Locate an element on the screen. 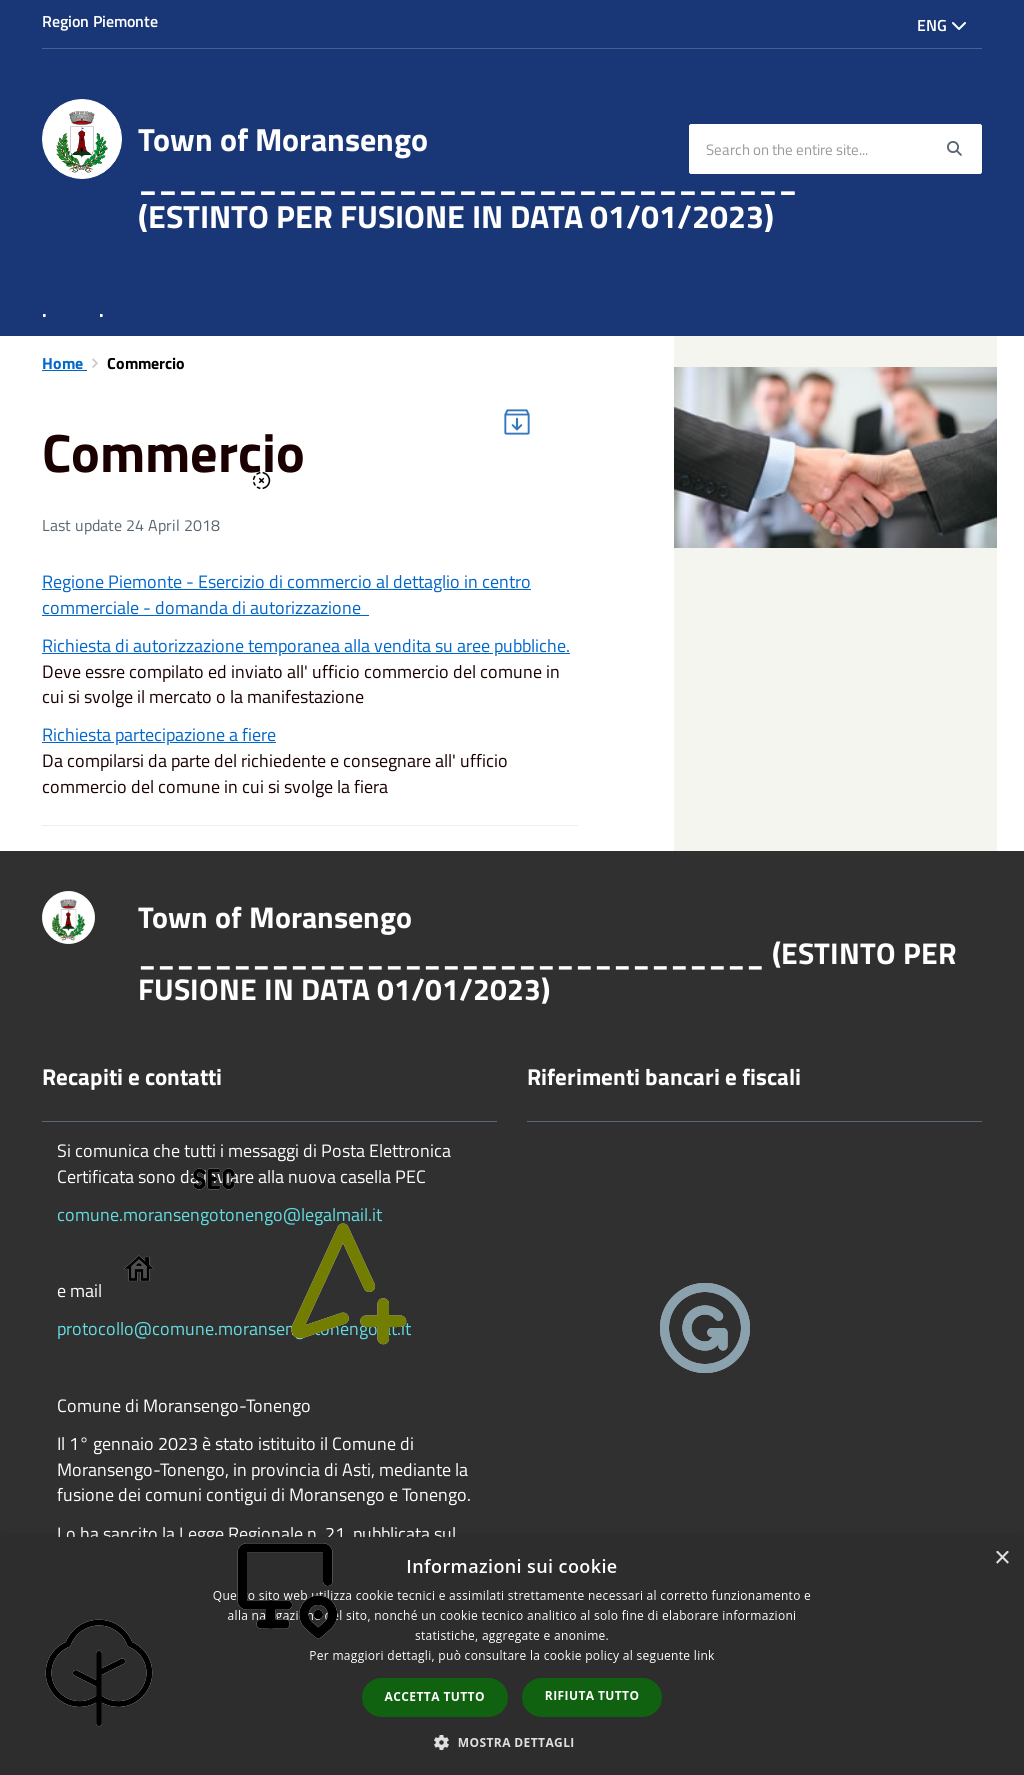  cancel or stop a process in progress is located at coordinates (261, 480).